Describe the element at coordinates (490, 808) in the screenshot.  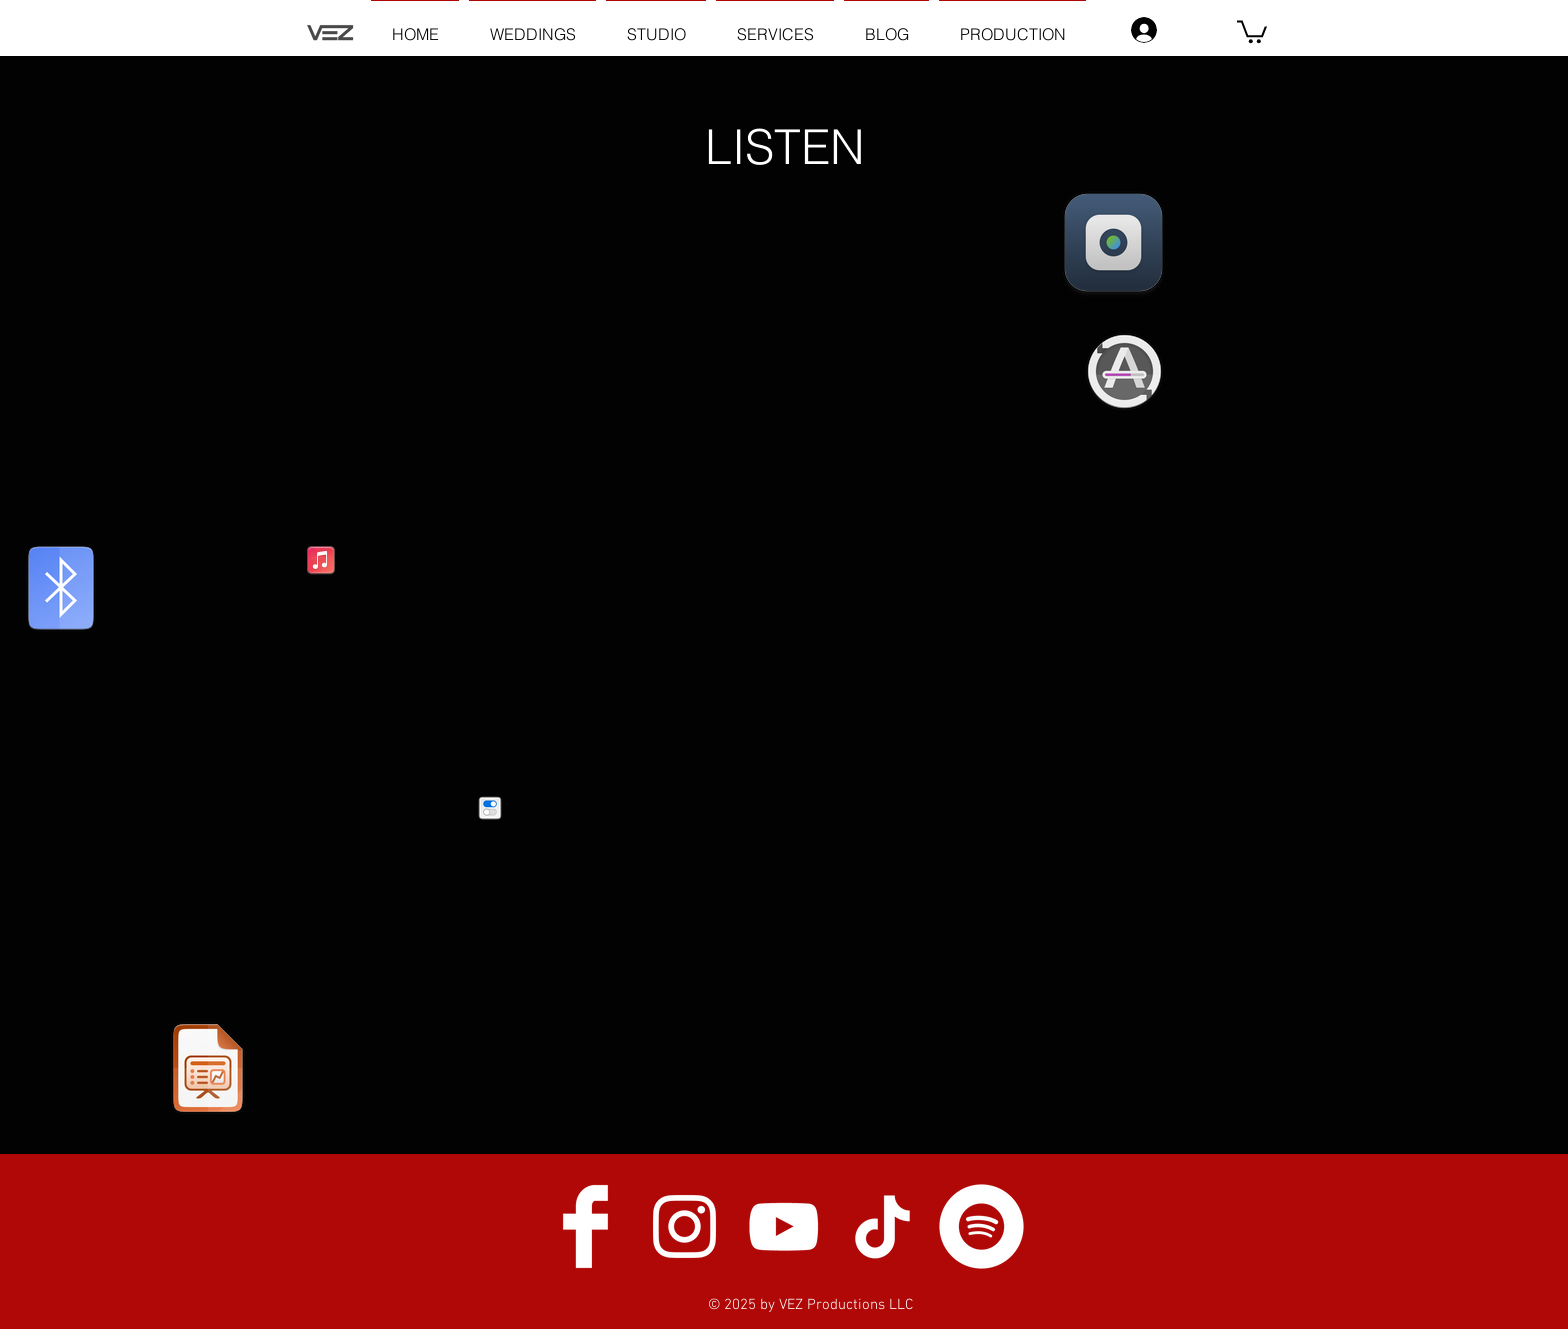
I see `open gnome tweaks to customize system settings` at that location.